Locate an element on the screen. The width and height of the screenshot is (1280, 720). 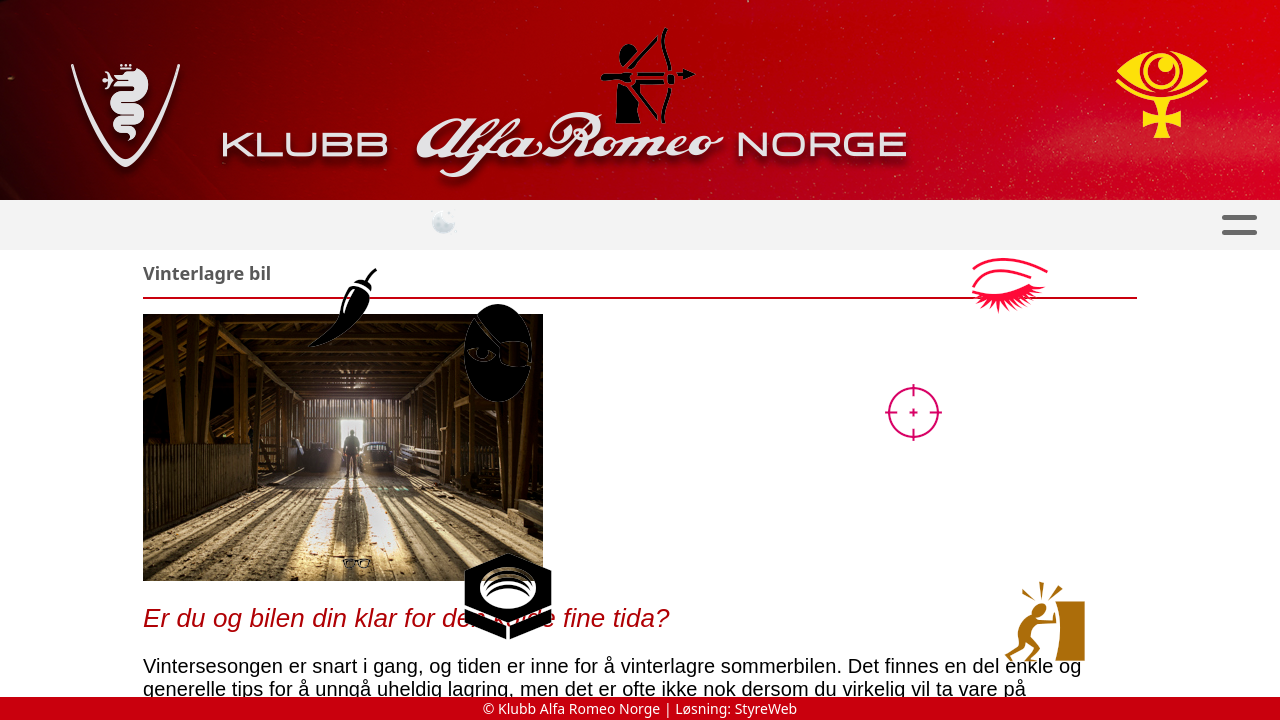
access beauty or makeup settings is located at coordinates (1010, 286).